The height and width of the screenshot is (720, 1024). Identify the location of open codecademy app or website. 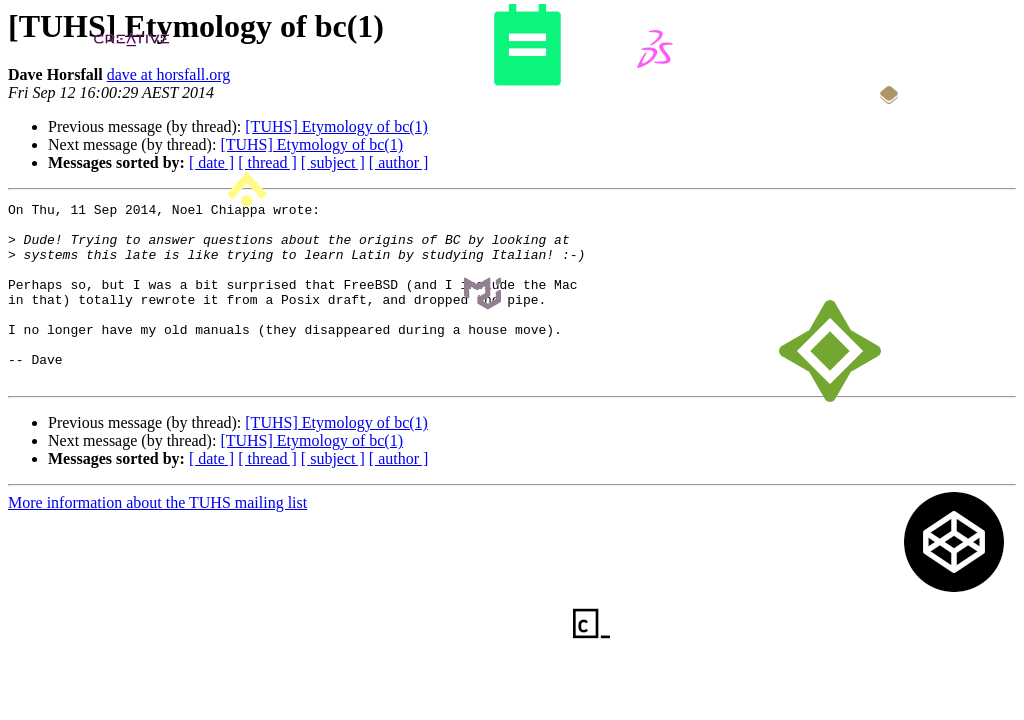
(591, 623).